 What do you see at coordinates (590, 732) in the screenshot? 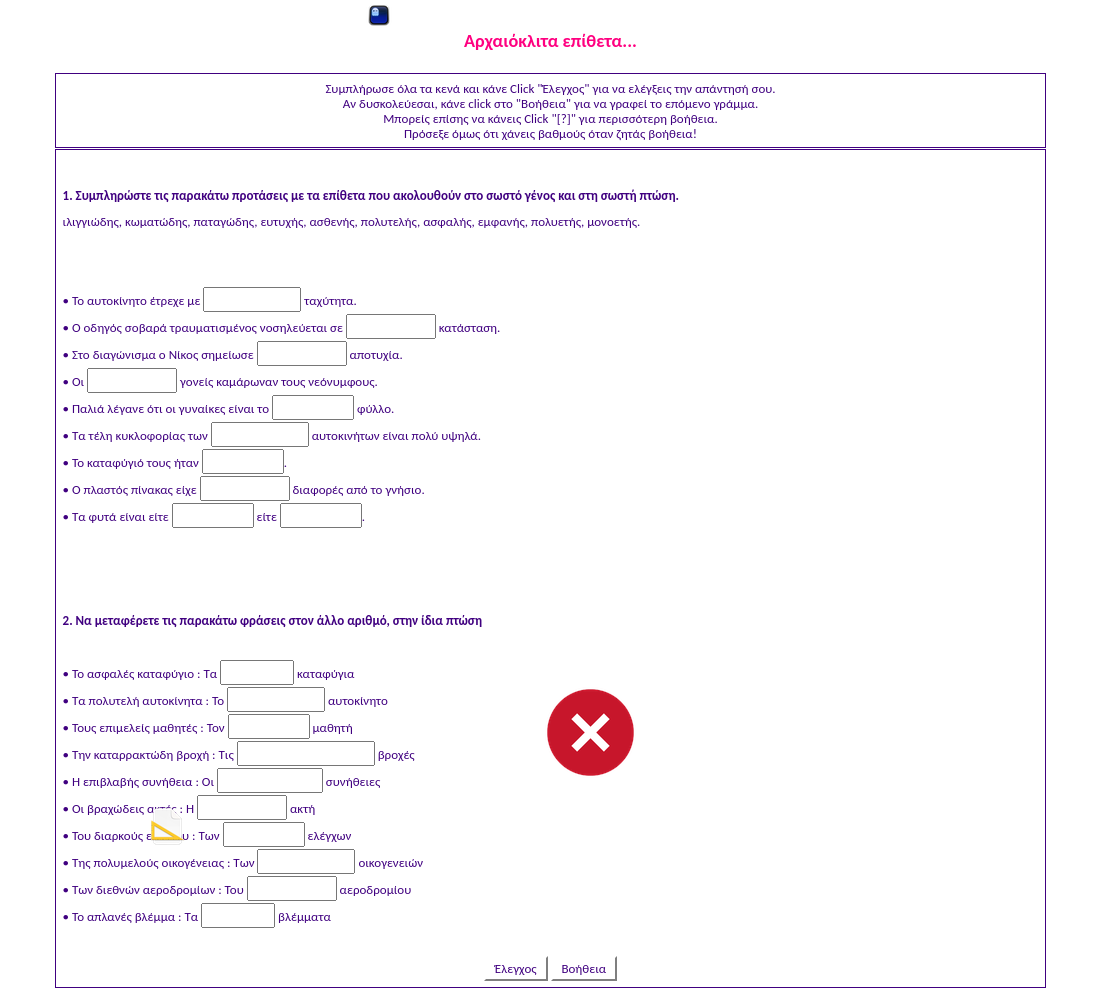
I see `cancel the current action or operation` at bounding box center [590, 732].